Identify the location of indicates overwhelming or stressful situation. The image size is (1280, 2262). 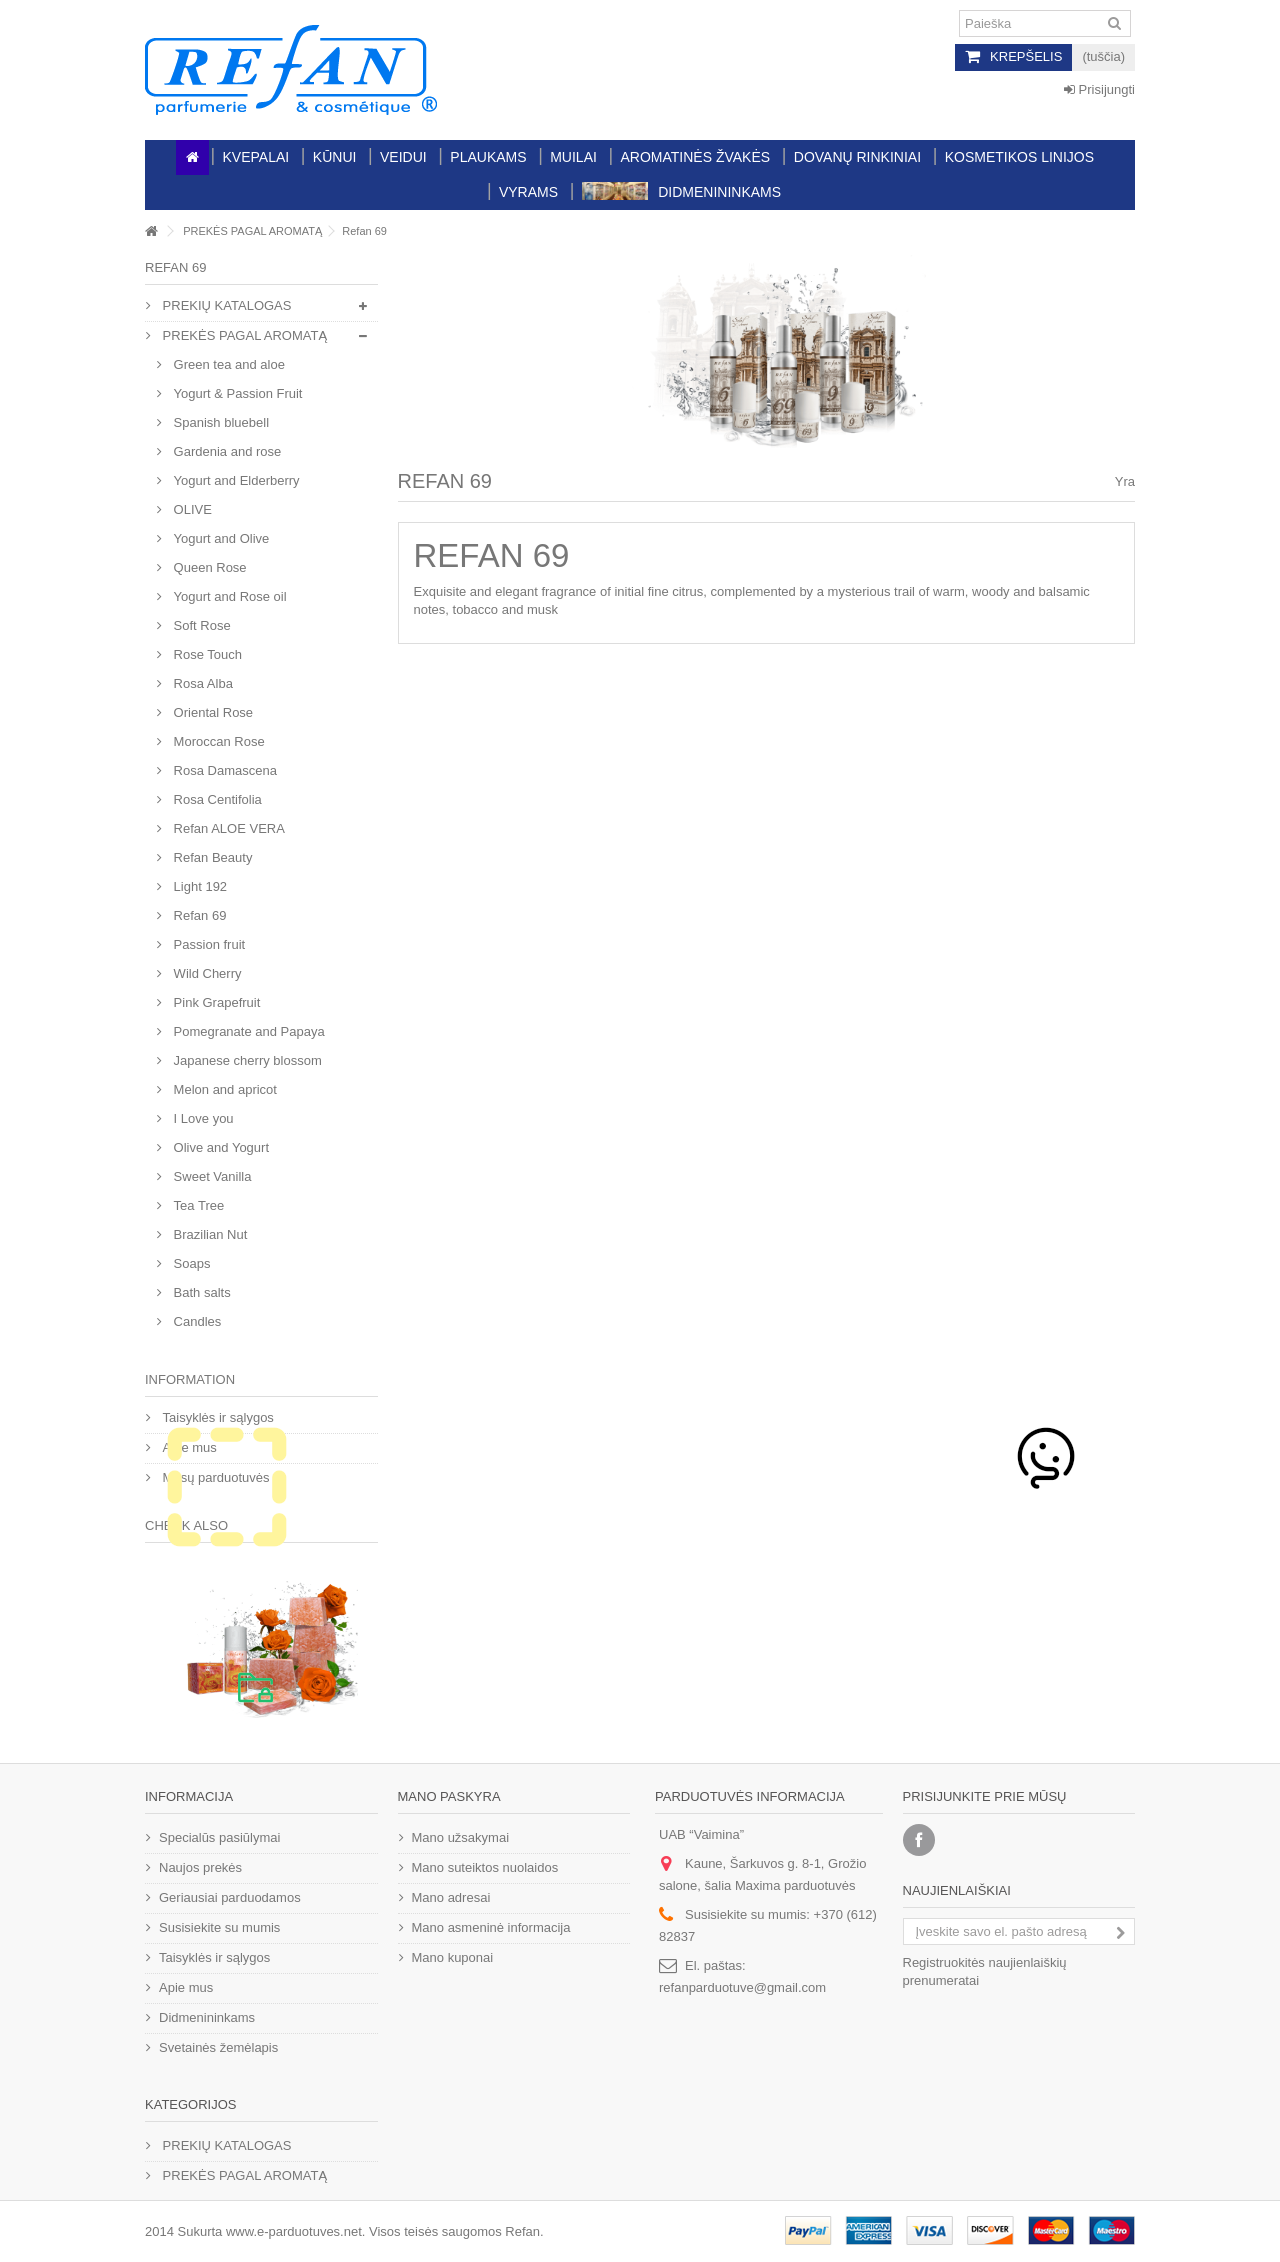
(1046, 1456).